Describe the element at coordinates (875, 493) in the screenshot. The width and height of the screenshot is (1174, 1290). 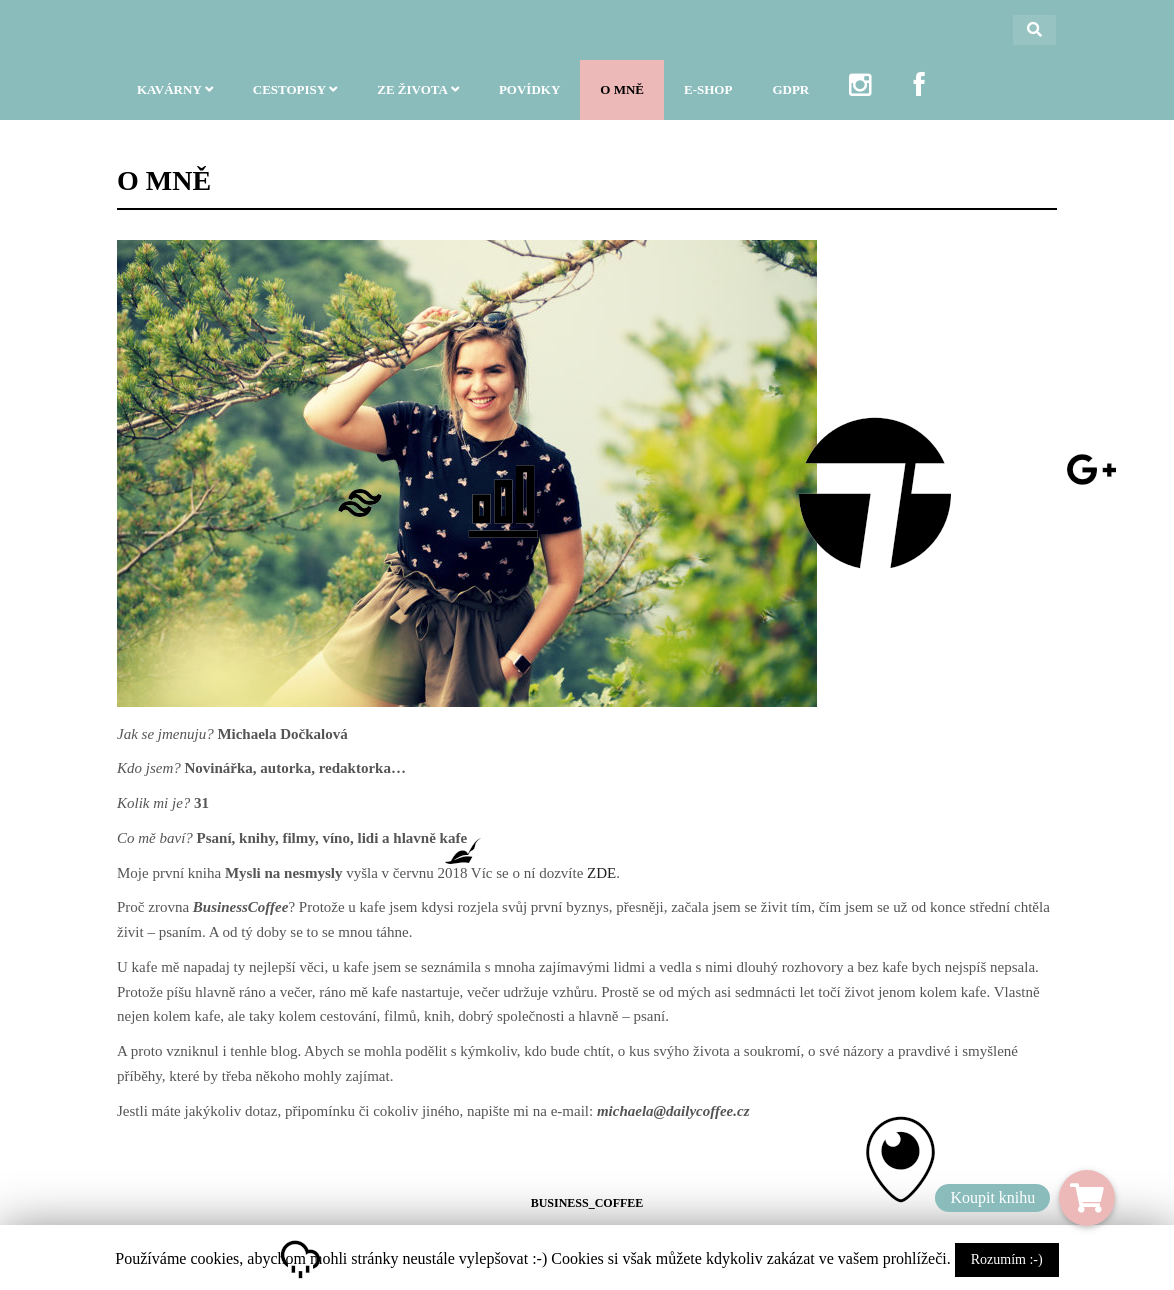
I see `open twinmotion application` at that location.